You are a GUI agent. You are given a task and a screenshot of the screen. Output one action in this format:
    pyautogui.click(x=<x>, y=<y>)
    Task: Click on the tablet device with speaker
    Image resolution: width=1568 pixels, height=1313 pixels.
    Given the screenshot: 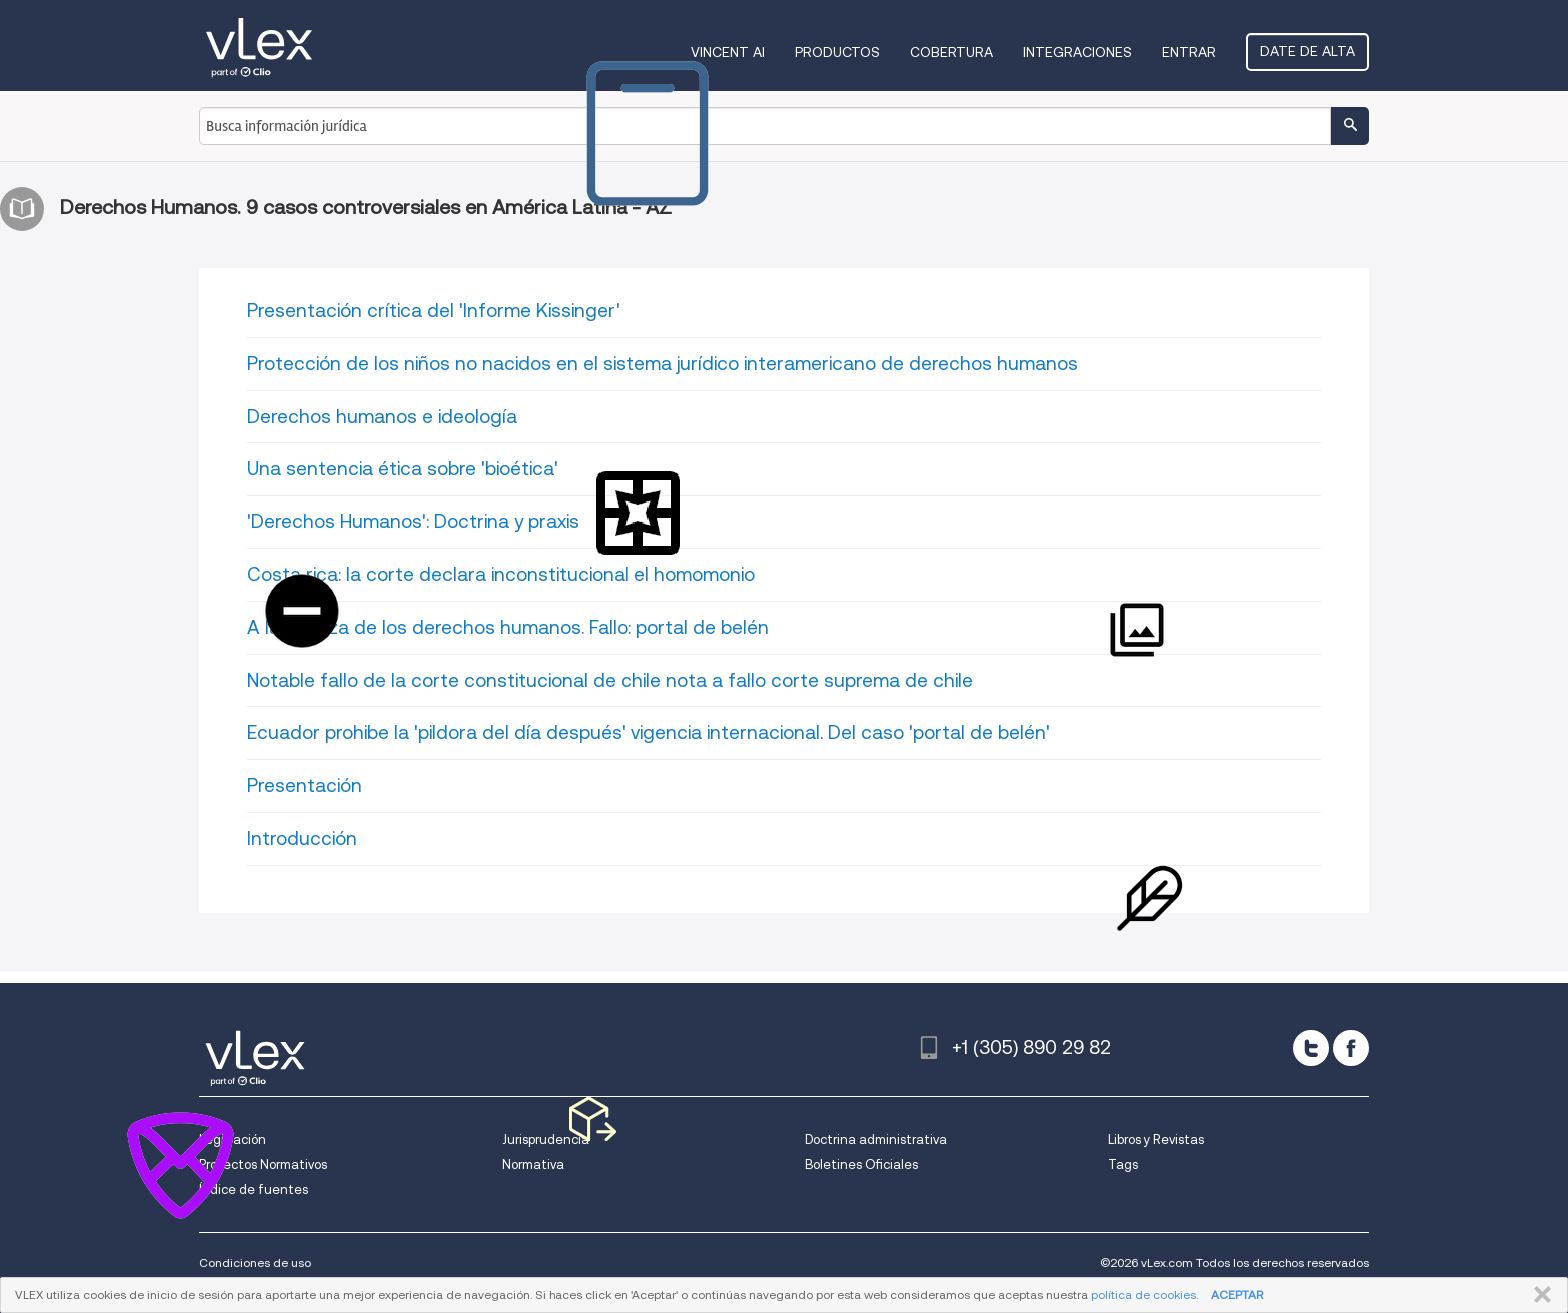 What is the action you would take?
    pyautogui.click(x=647, y=133)
    